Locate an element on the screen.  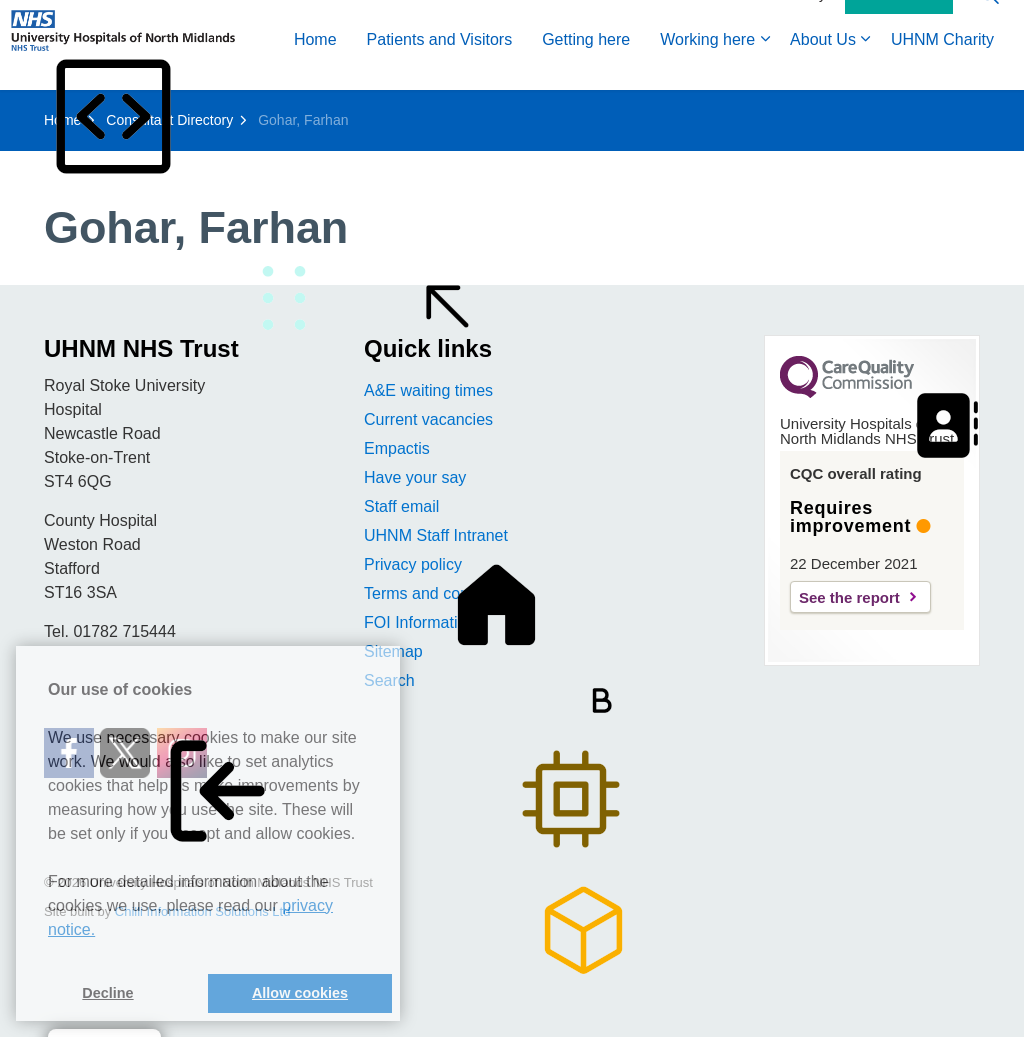
apply bold formatting to selected text is located at coordinates (601, 700).